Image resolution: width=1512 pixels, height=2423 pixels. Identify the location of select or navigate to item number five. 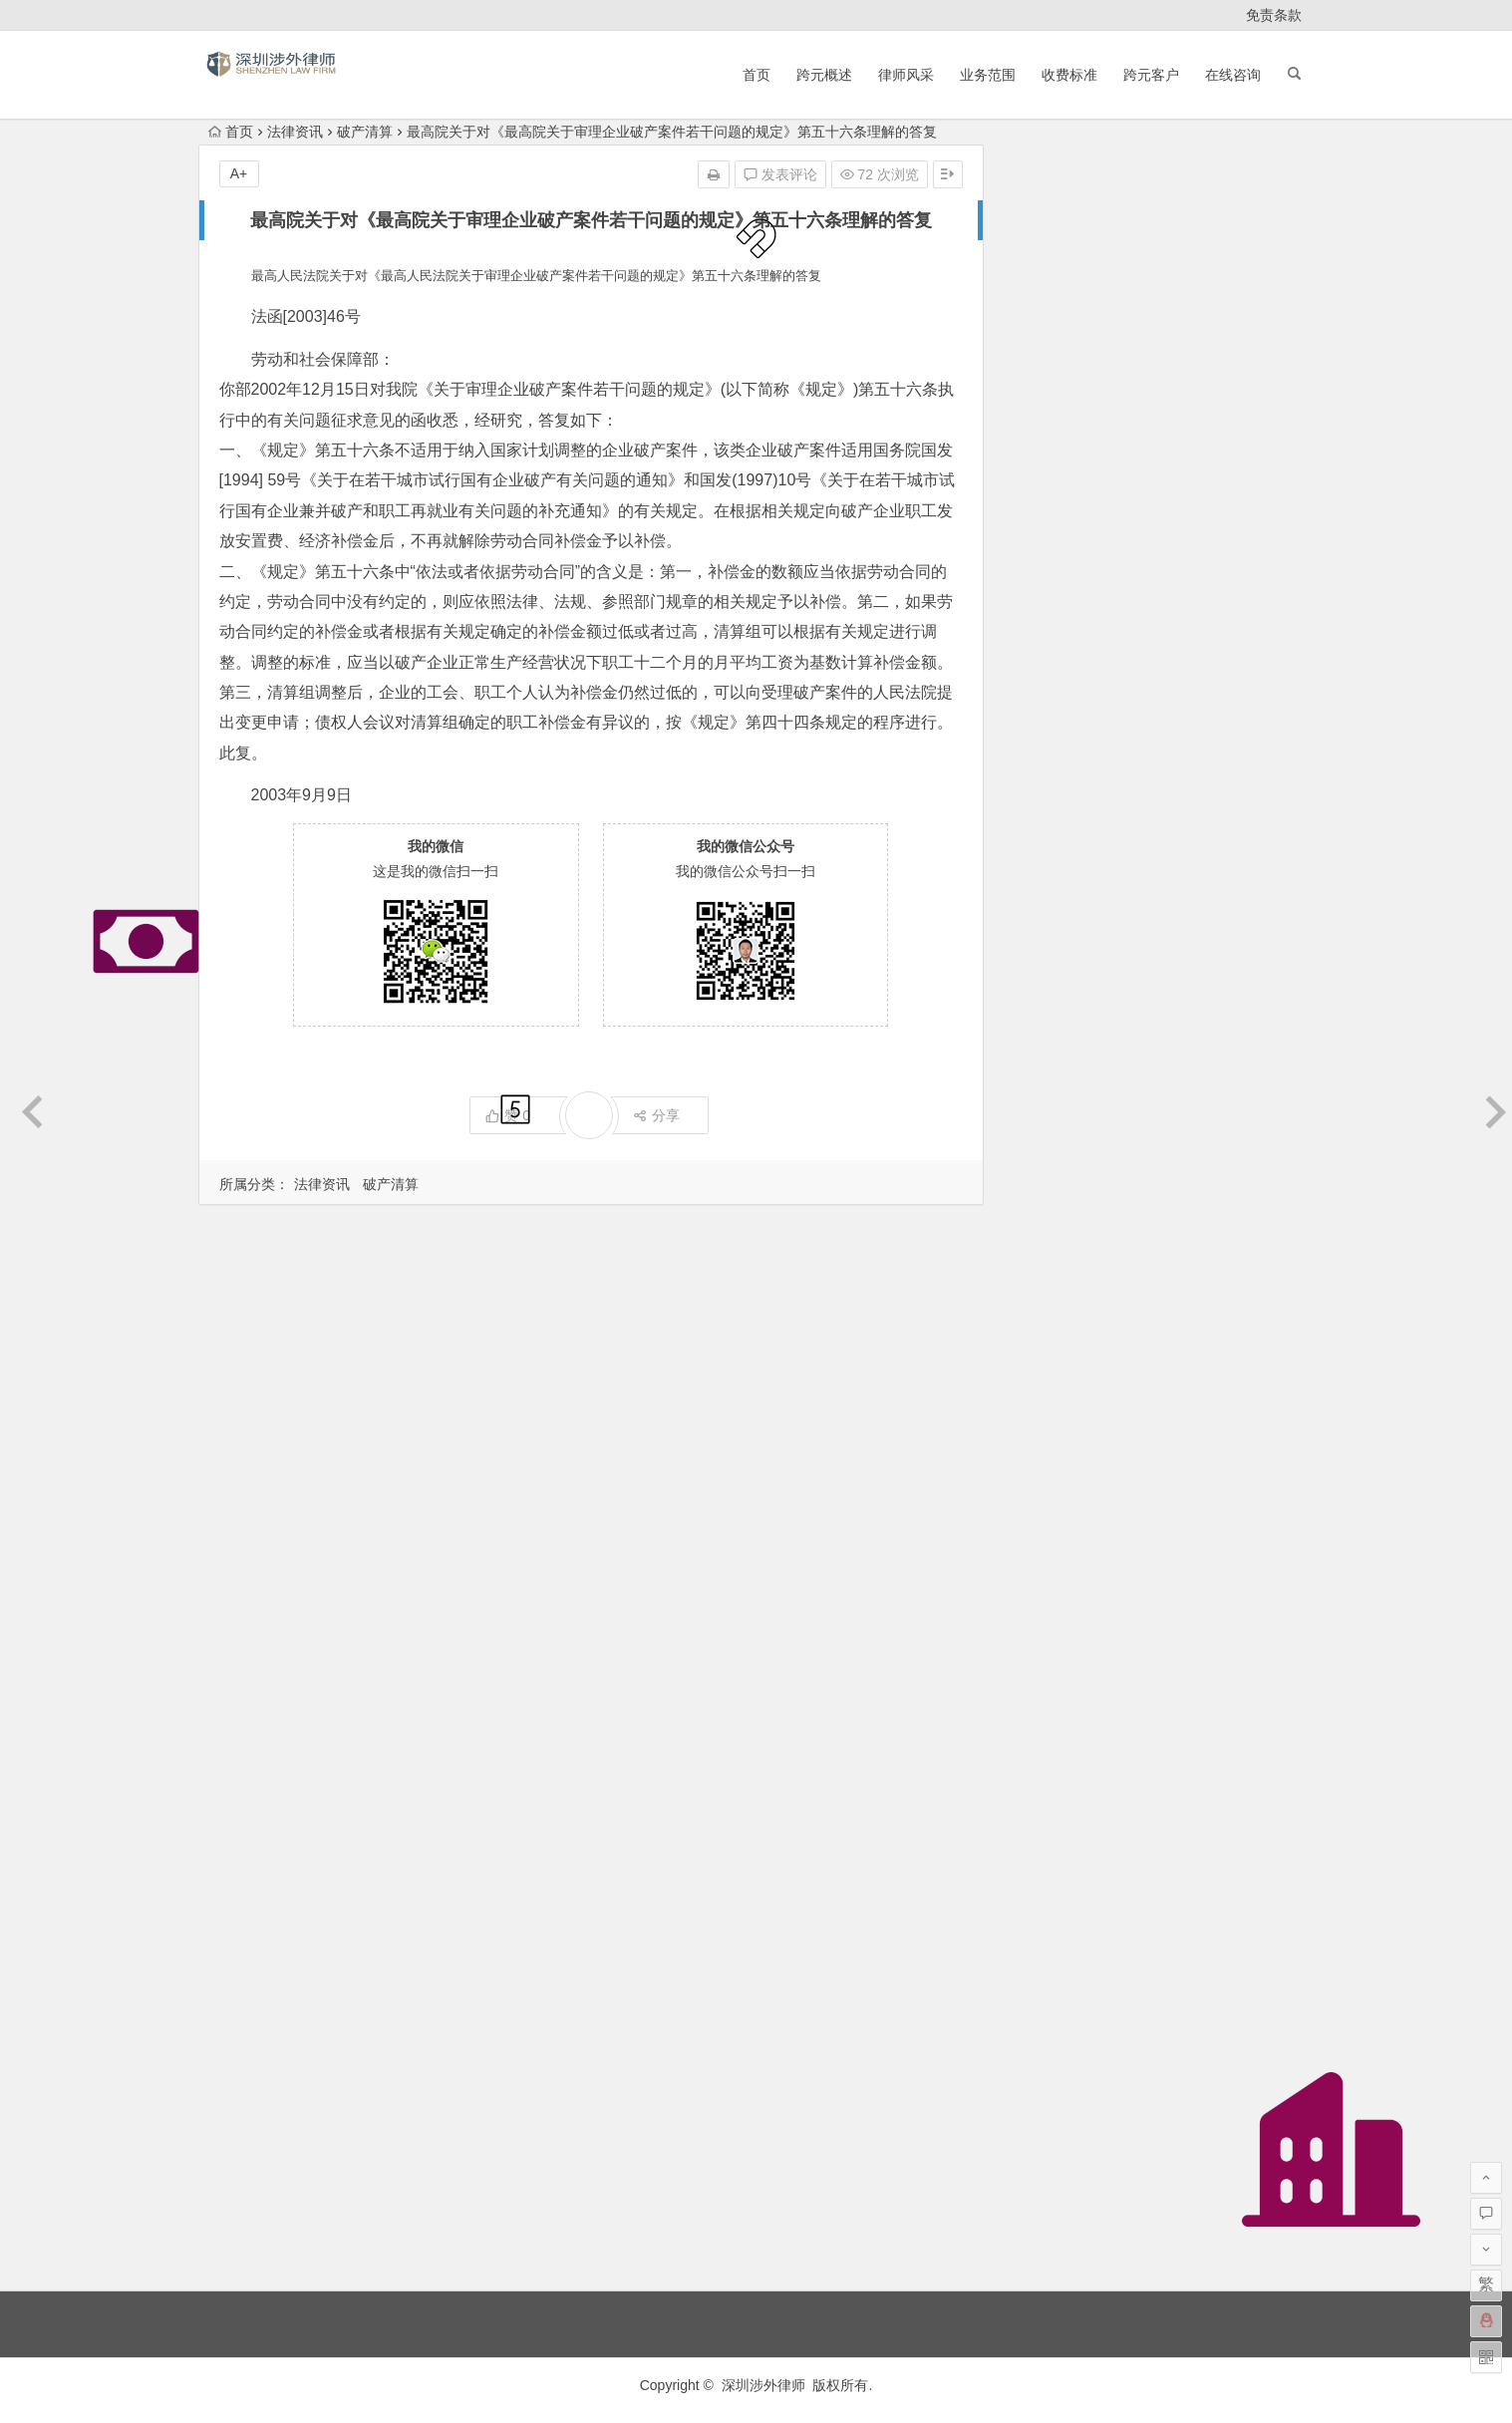
(515, 1109).